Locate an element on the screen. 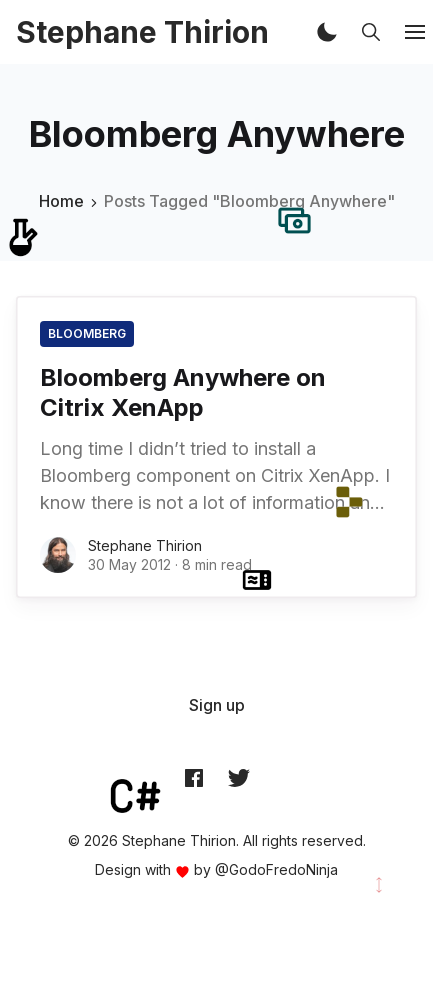 The width and height of the screenshot is (433, 983). indicates c# programming language is located at coordinates (135, 796).